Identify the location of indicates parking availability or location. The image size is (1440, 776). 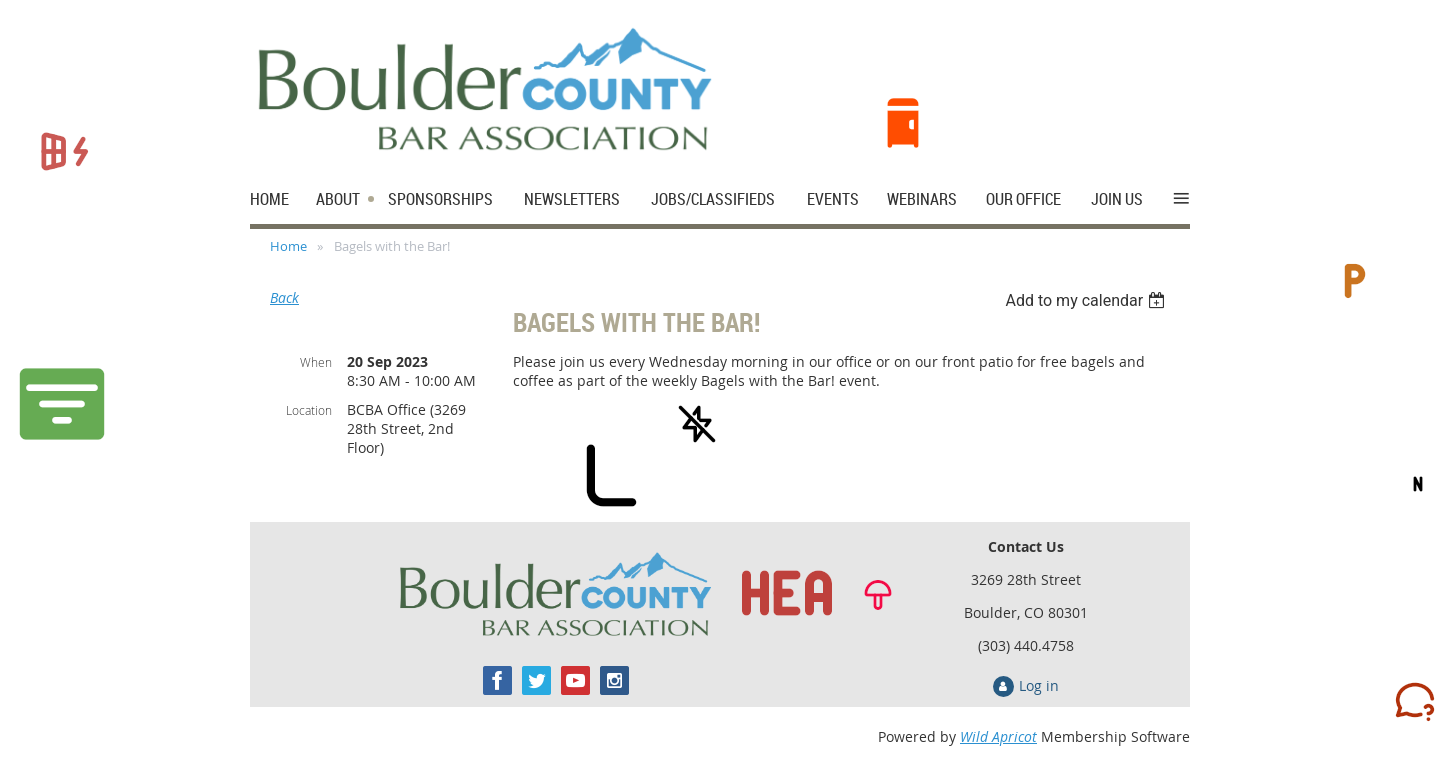
(1355, 281).